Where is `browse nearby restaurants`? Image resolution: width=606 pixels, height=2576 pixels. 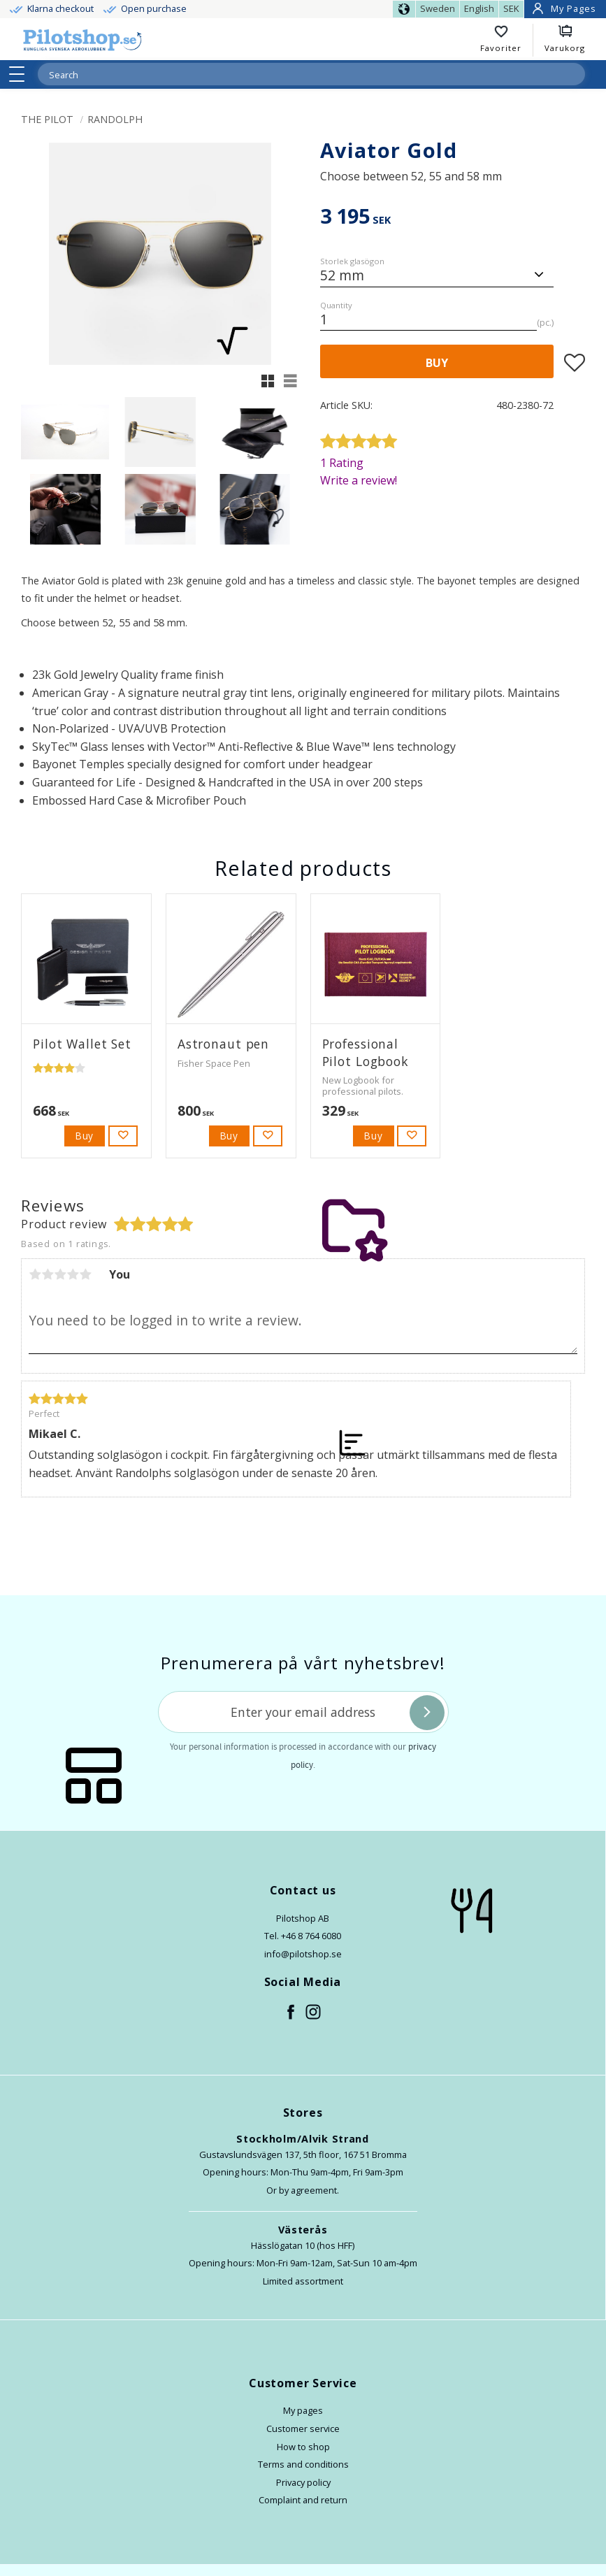 browse nearby restaurants is located at coordinates (472, 1910).